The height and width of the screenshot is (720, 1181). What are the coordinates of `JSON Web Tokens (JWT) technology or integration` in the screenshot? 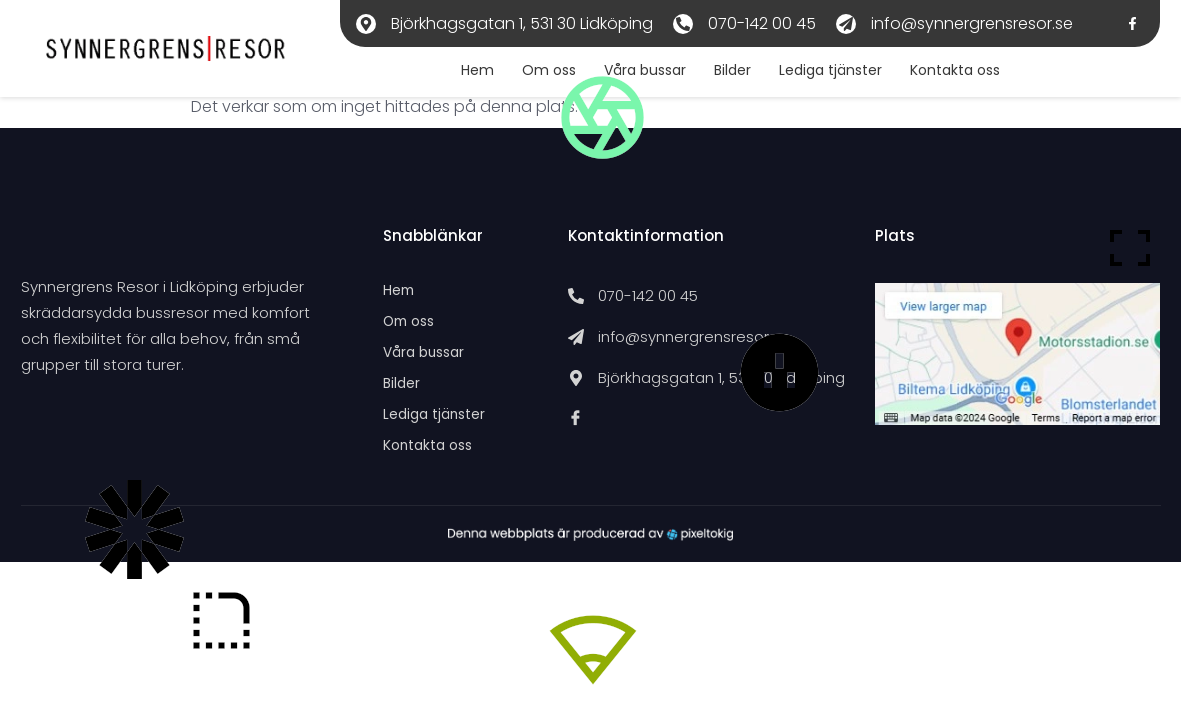 It's located at (134, 529).